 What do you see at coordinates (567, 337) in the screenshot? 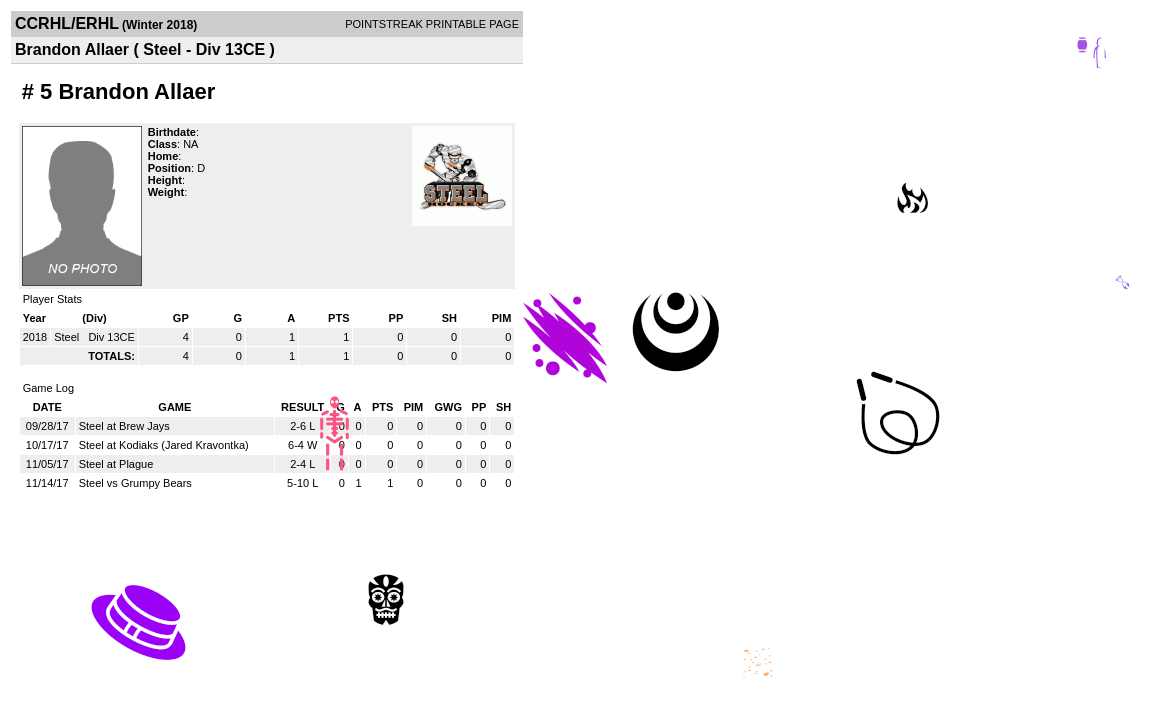
I see `indicates speed or quick movement in a game` at bounding box center [567, 337].